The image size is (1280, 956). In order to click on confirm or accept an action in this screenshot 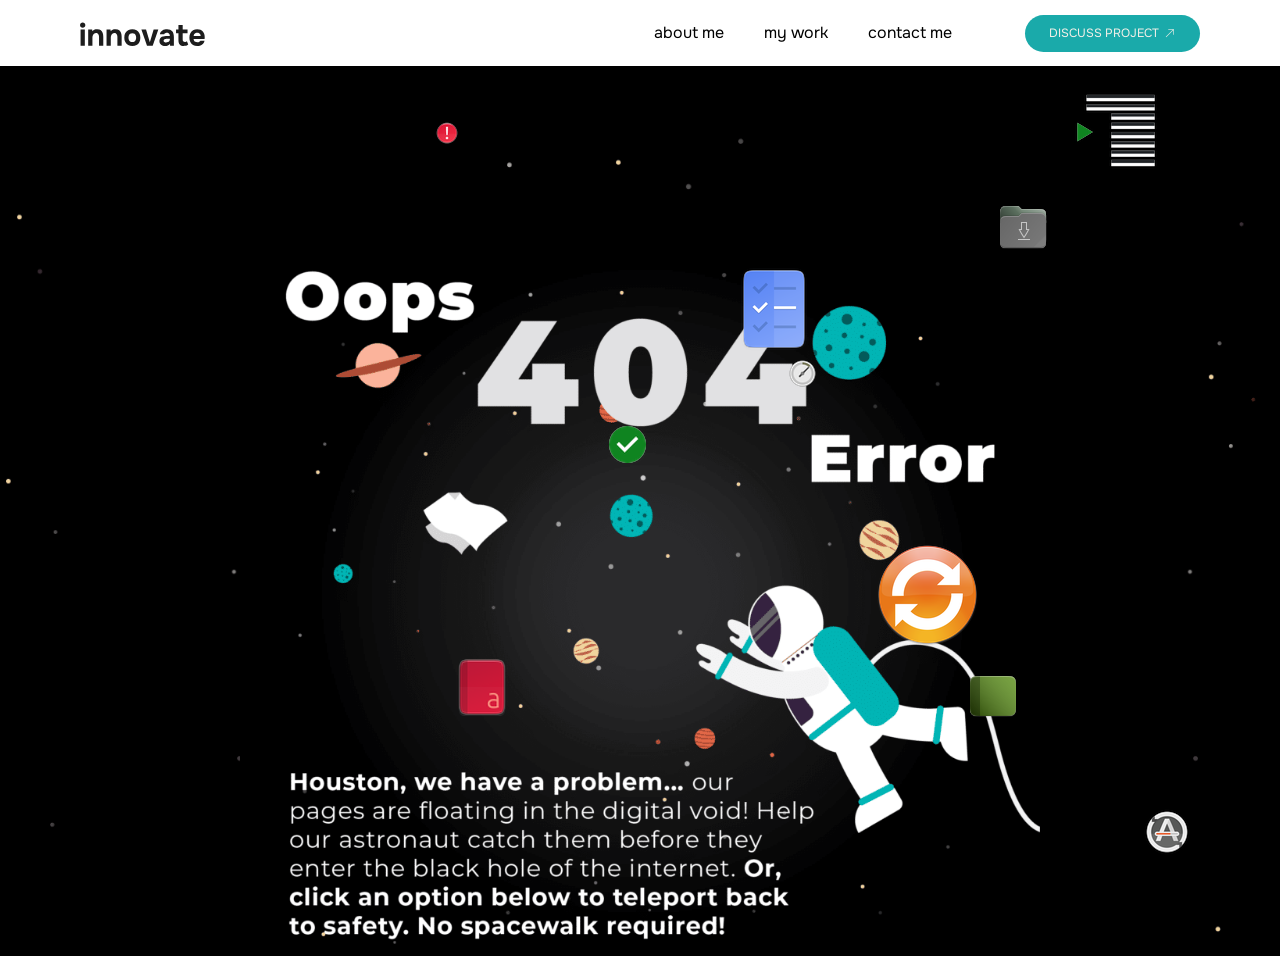, I will do `click(627, 444)`.